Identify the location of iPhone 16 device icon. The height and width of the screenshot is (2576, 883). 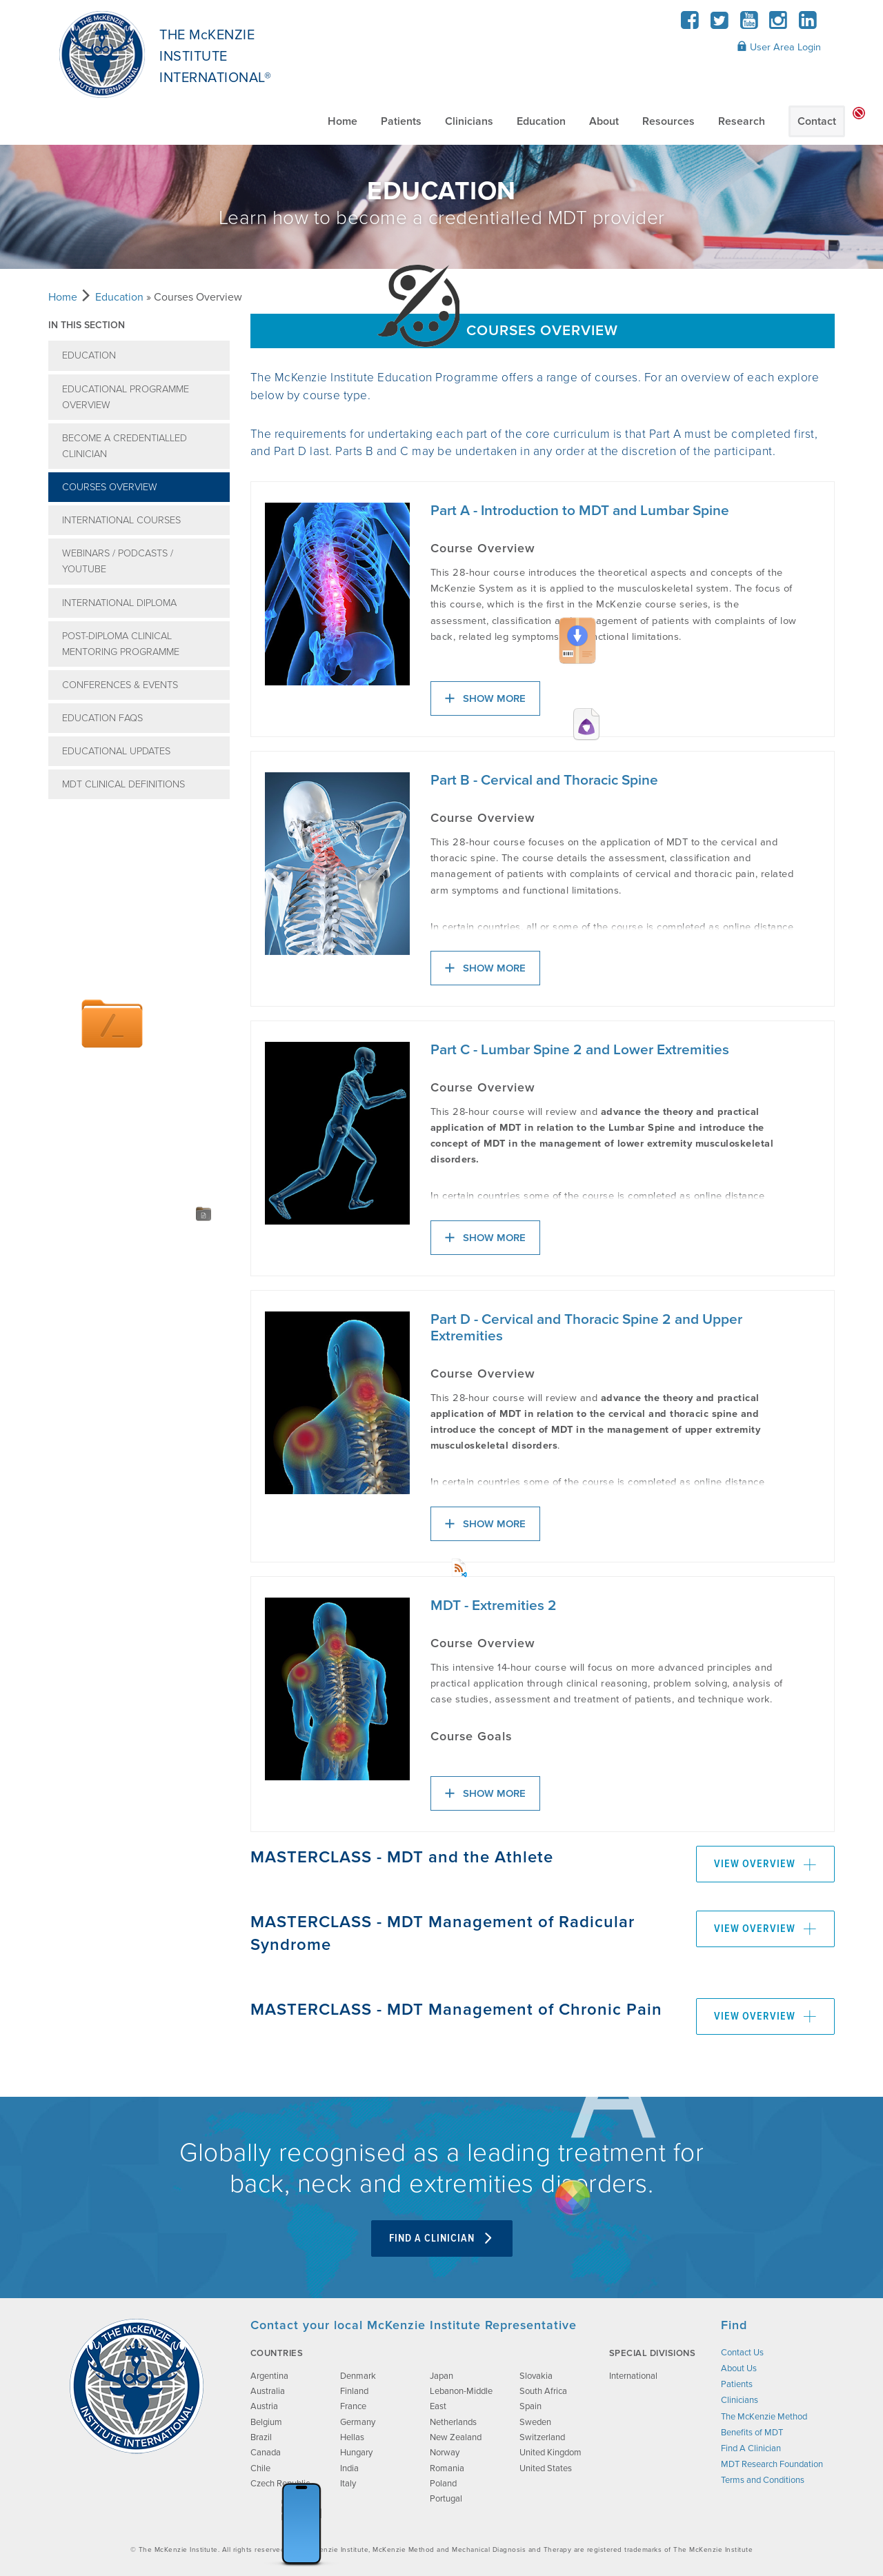
(301, 2525).